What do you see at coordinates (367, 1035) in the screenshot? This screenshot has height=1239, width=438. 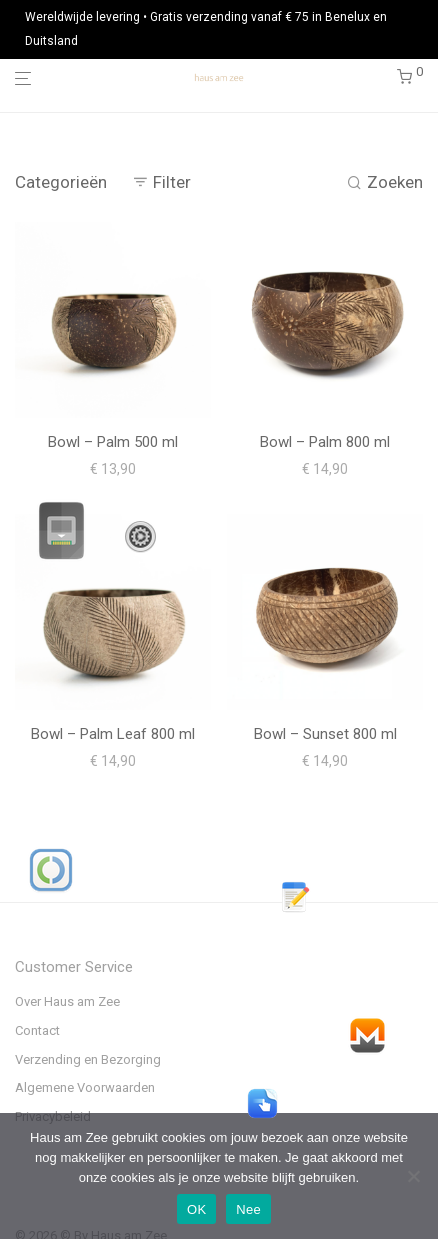 I see `open the Monero cryptocurrency wallet app` at bounding box center [367, 1035].